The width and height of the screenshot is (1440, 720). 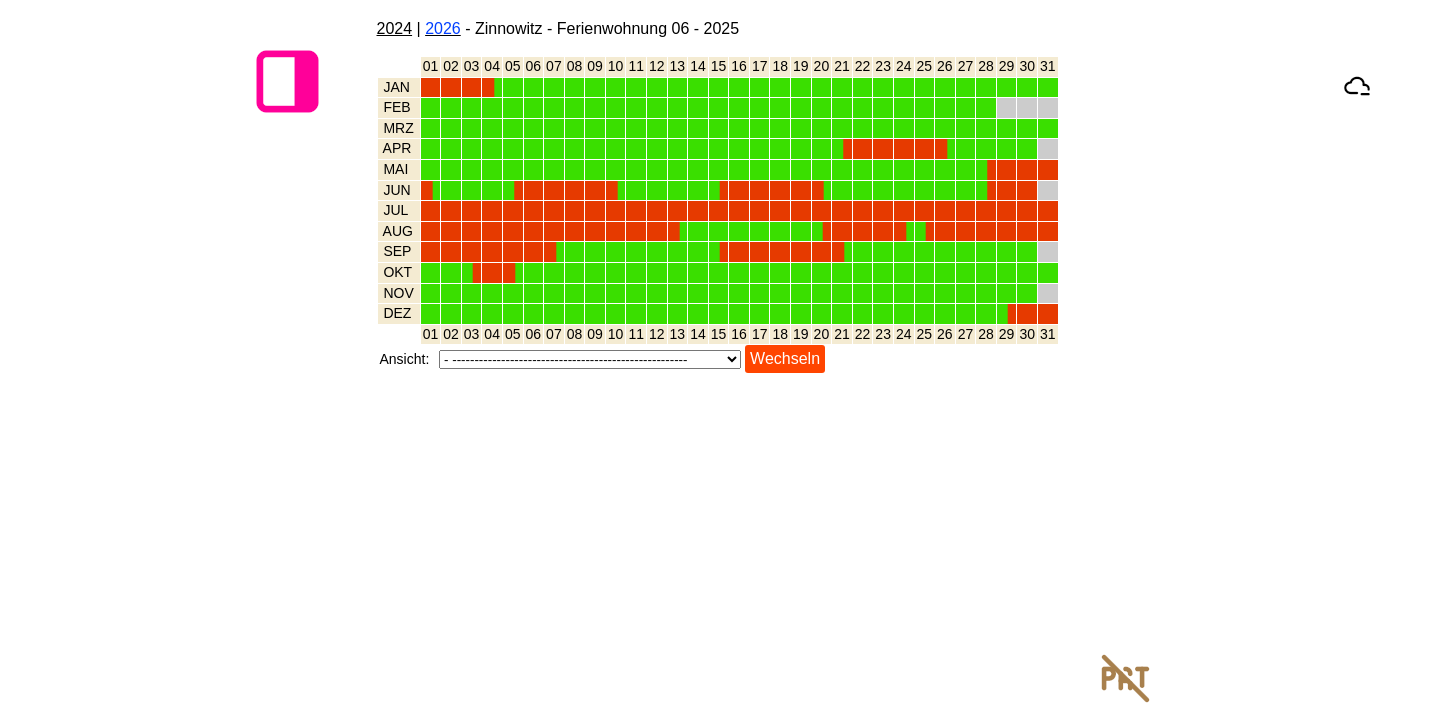 I want to click on toggle right sidebar panel, so click(x=287, y=81).